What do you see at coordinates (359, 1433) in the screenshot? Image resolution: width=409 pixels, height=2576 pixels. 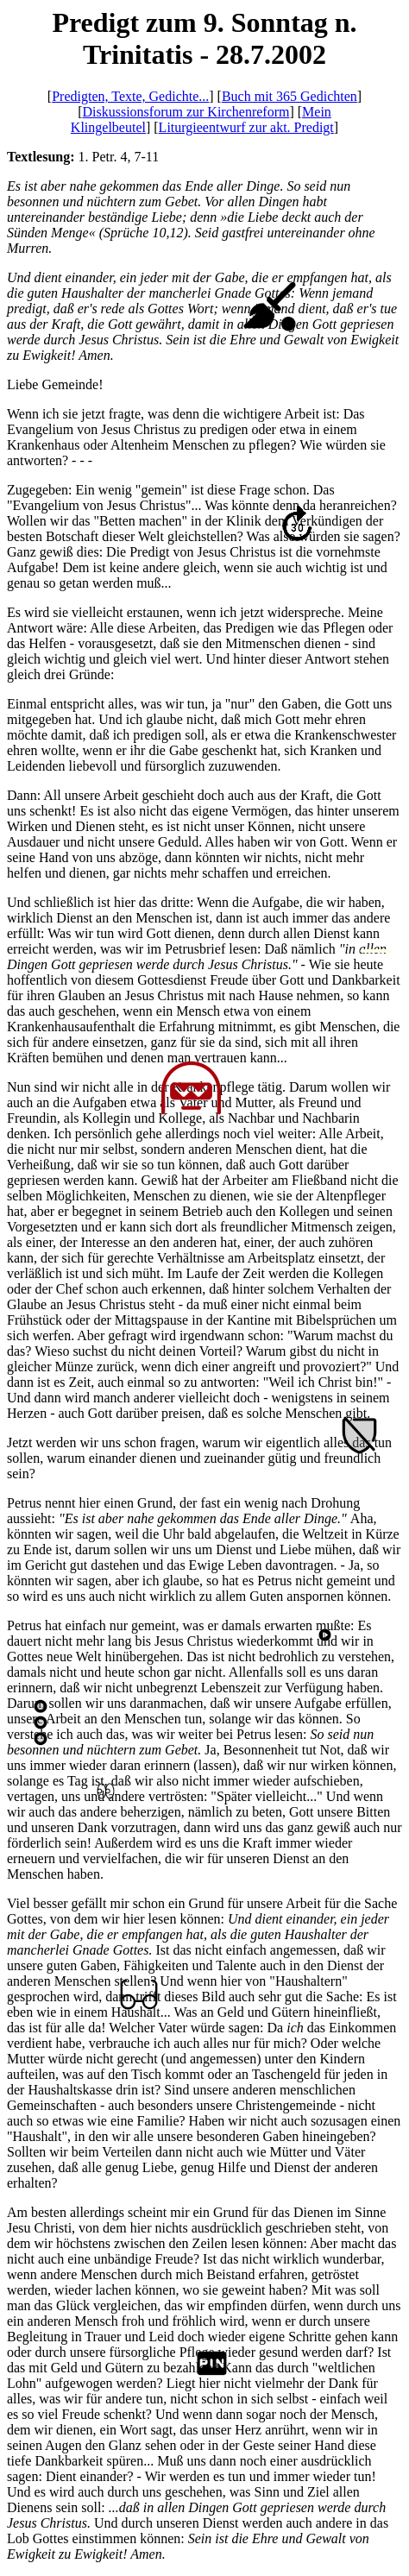 I see `security or protection is disabled` at bounding box center [359, 1433].